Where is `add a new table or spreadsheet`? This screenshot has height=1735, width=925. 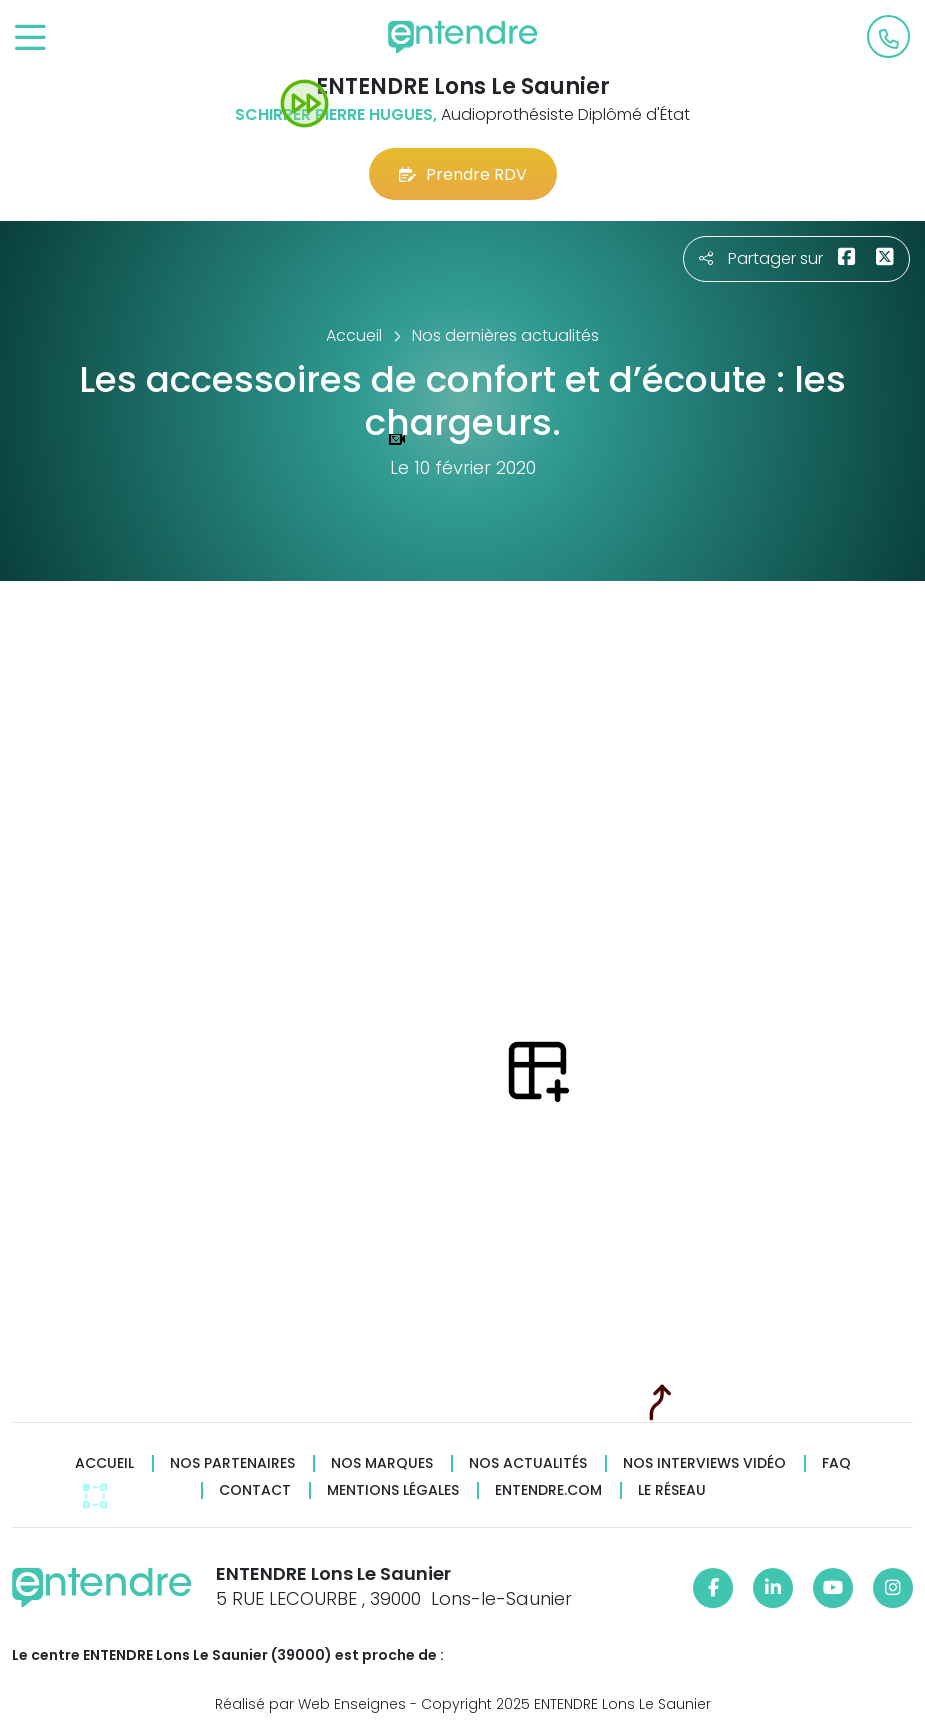 add a new table or spreadsheet is located at coordinates (537, 1070).